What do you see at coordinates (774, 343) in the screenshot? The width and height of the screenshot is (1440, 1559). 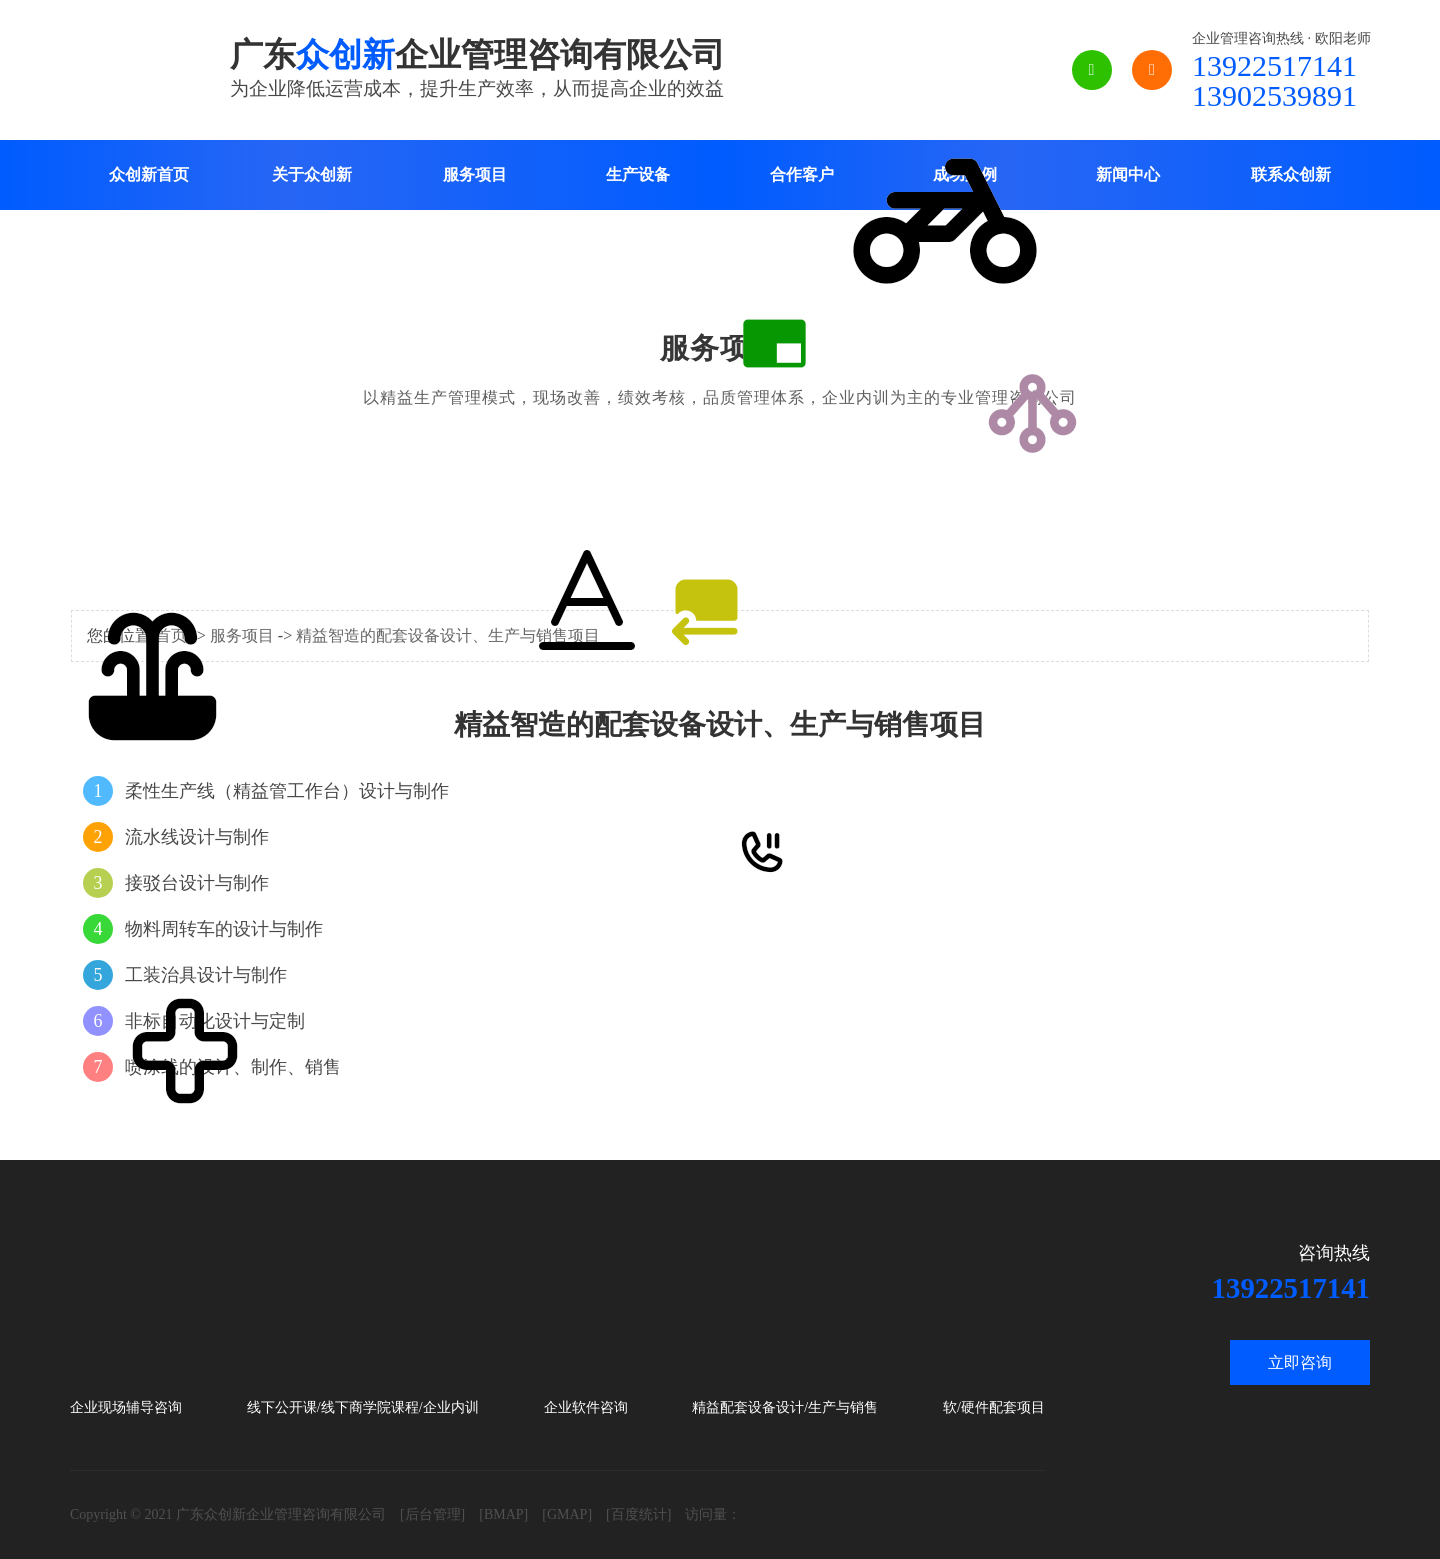 I see `enable picture-in-picture mode` at bounding box center [774, 343].